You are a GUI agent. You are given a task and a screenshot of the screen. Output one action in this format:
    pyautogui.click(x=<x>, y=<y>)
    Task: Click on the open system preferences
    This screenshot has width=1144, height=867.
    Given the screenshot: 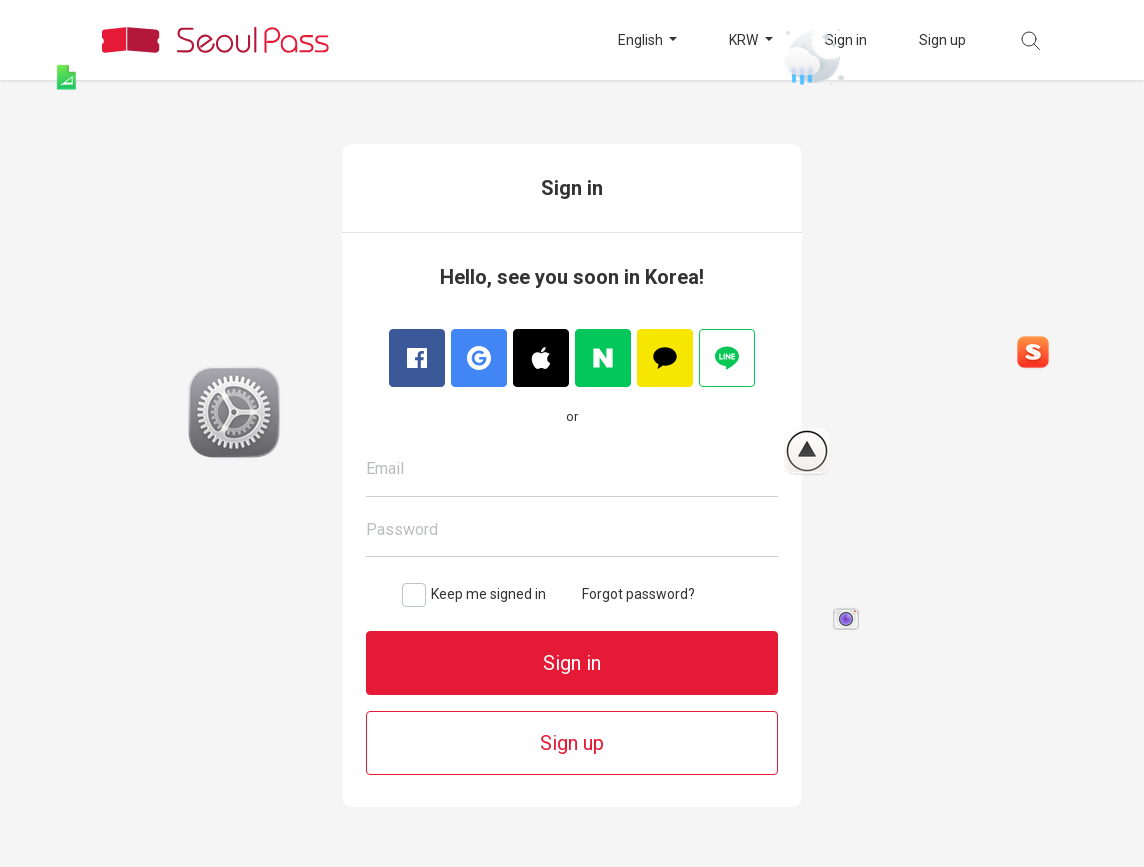 What is the action you would take?
    pyautogui.click(x=234, y=412)
    